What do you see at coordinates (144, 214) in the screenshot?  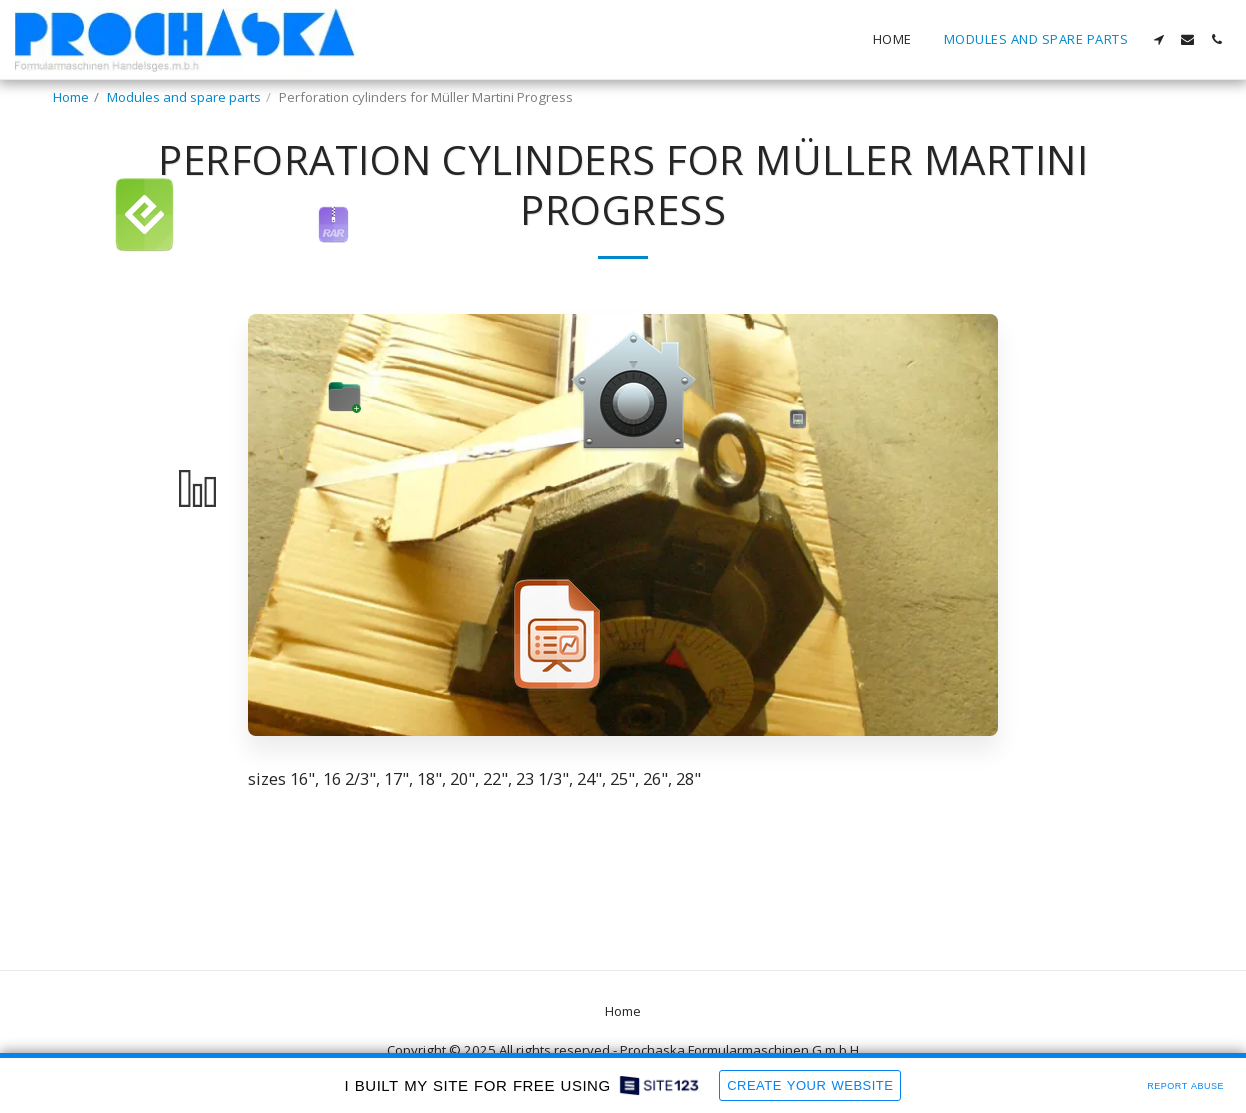 I see `an epub ebook file` at bounding box center [144, 214].